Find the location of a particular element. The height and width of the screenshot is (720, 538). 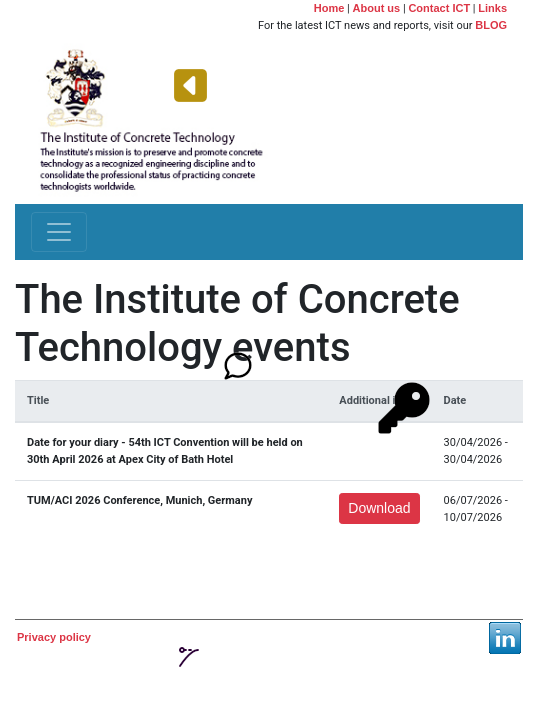

access security or password settings is located at coordinates (404, 408).